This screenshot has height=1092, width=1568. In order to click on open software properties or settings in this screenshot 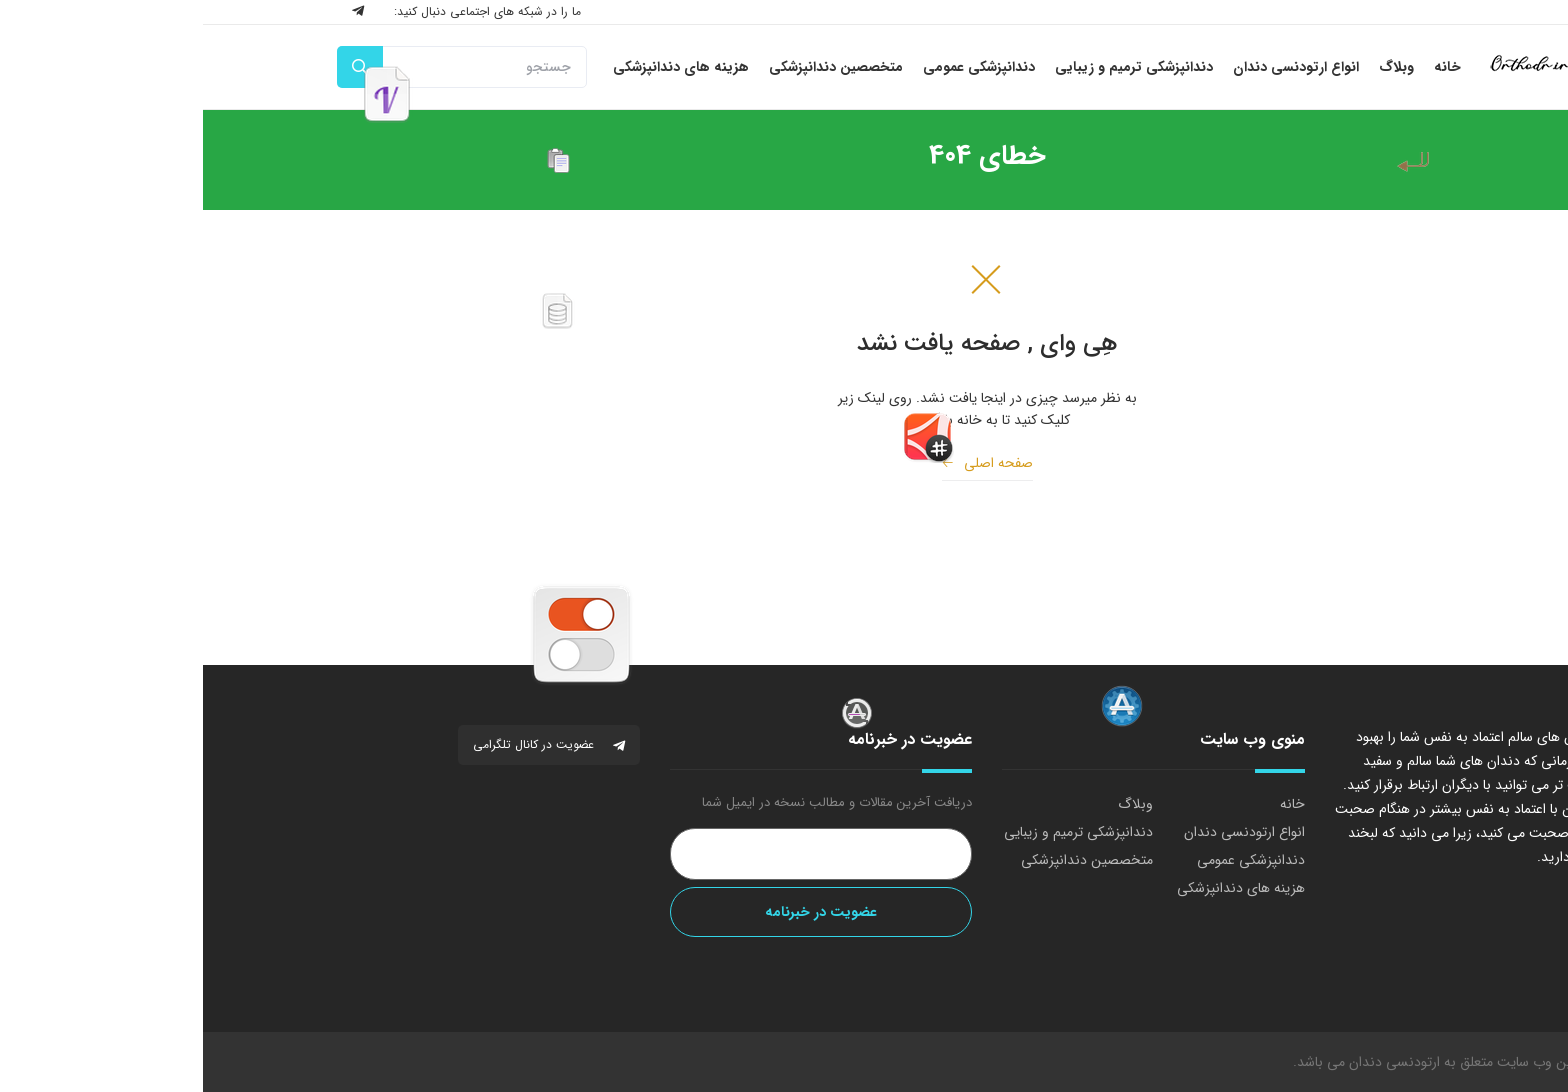, I will do `click(1122, 706)`.